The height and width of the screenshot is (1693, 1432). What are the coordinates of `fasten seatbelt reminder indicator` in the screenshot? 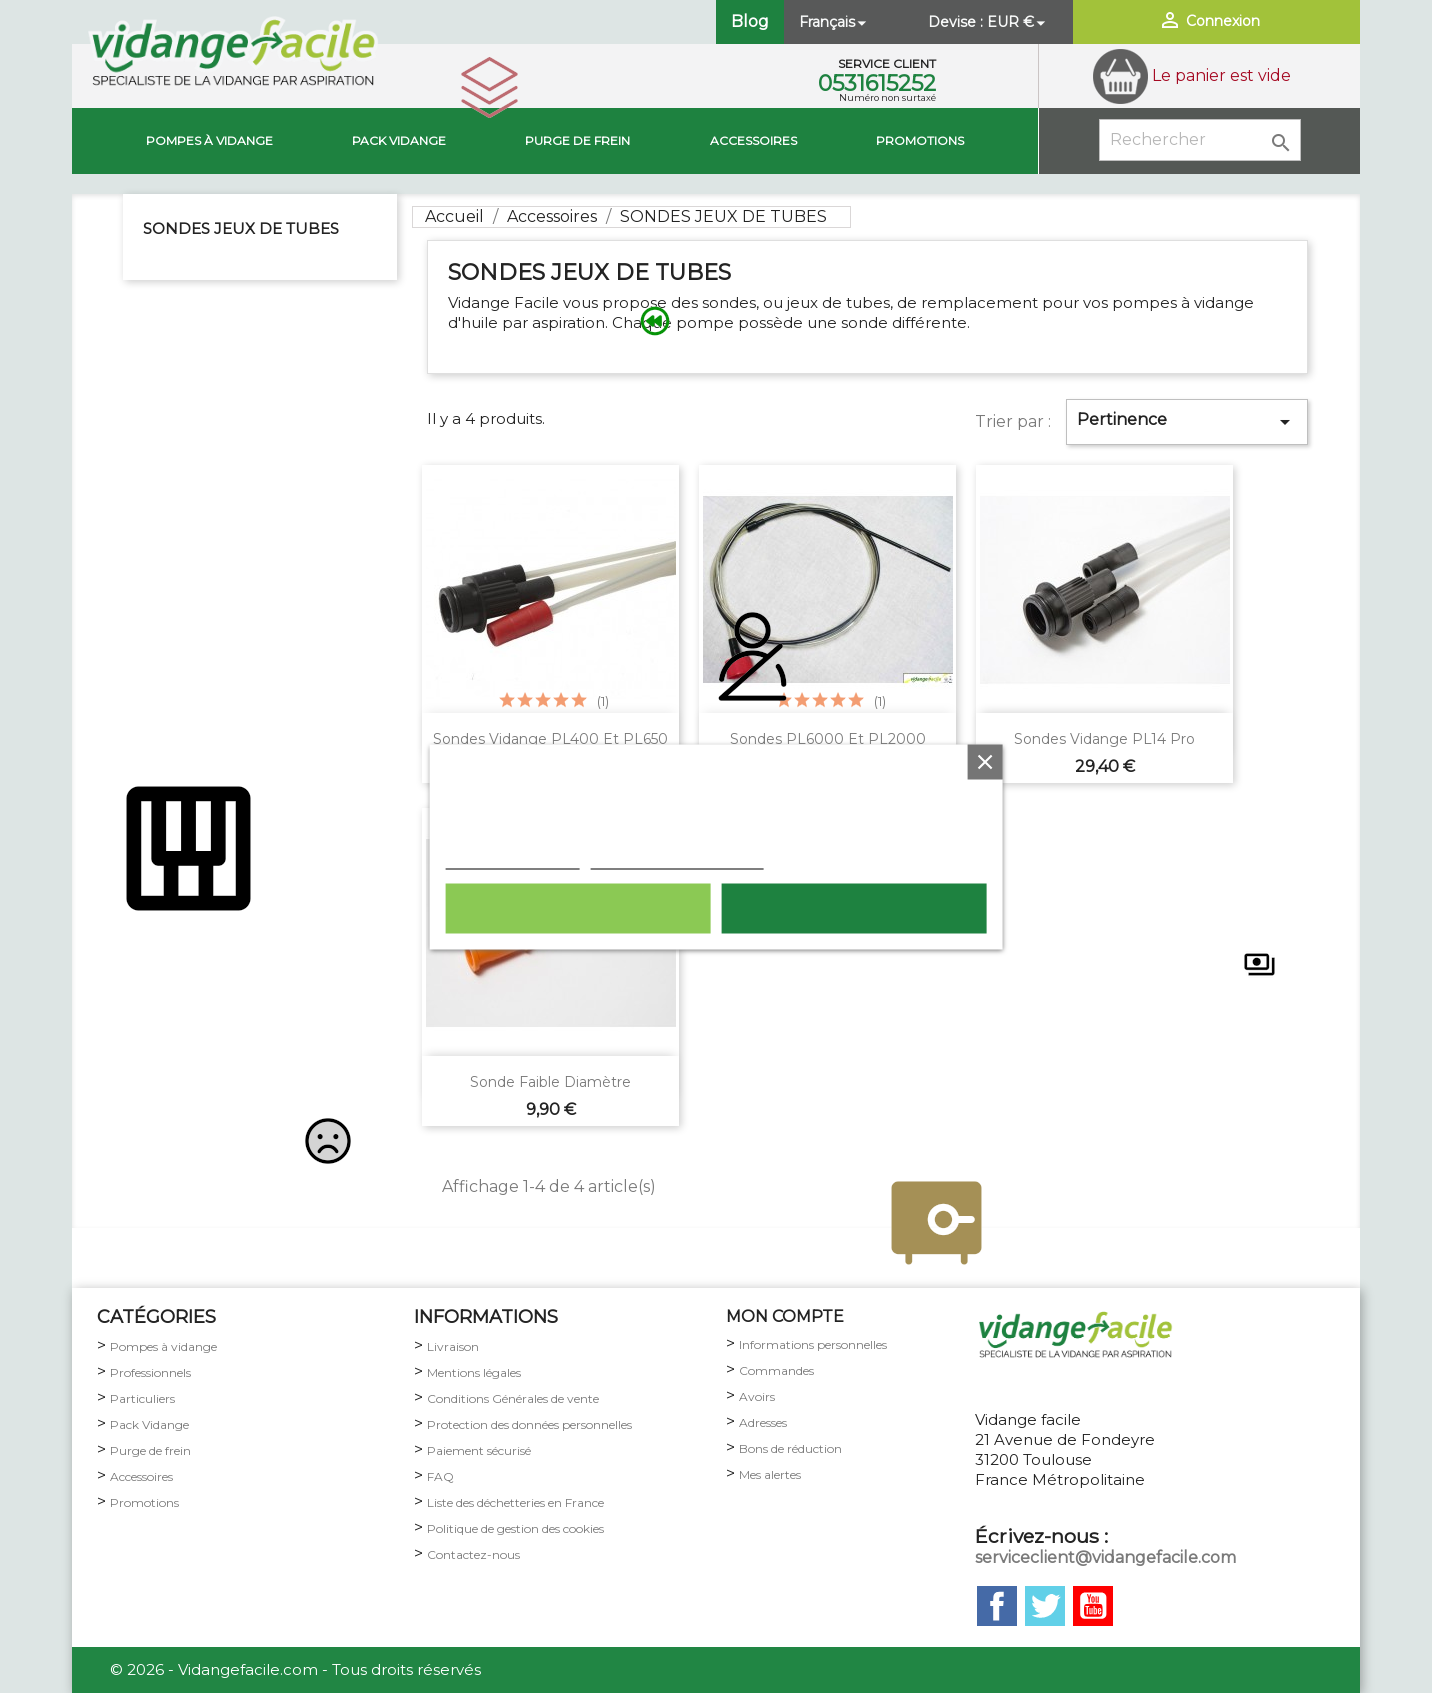 It's located at (752, 656).